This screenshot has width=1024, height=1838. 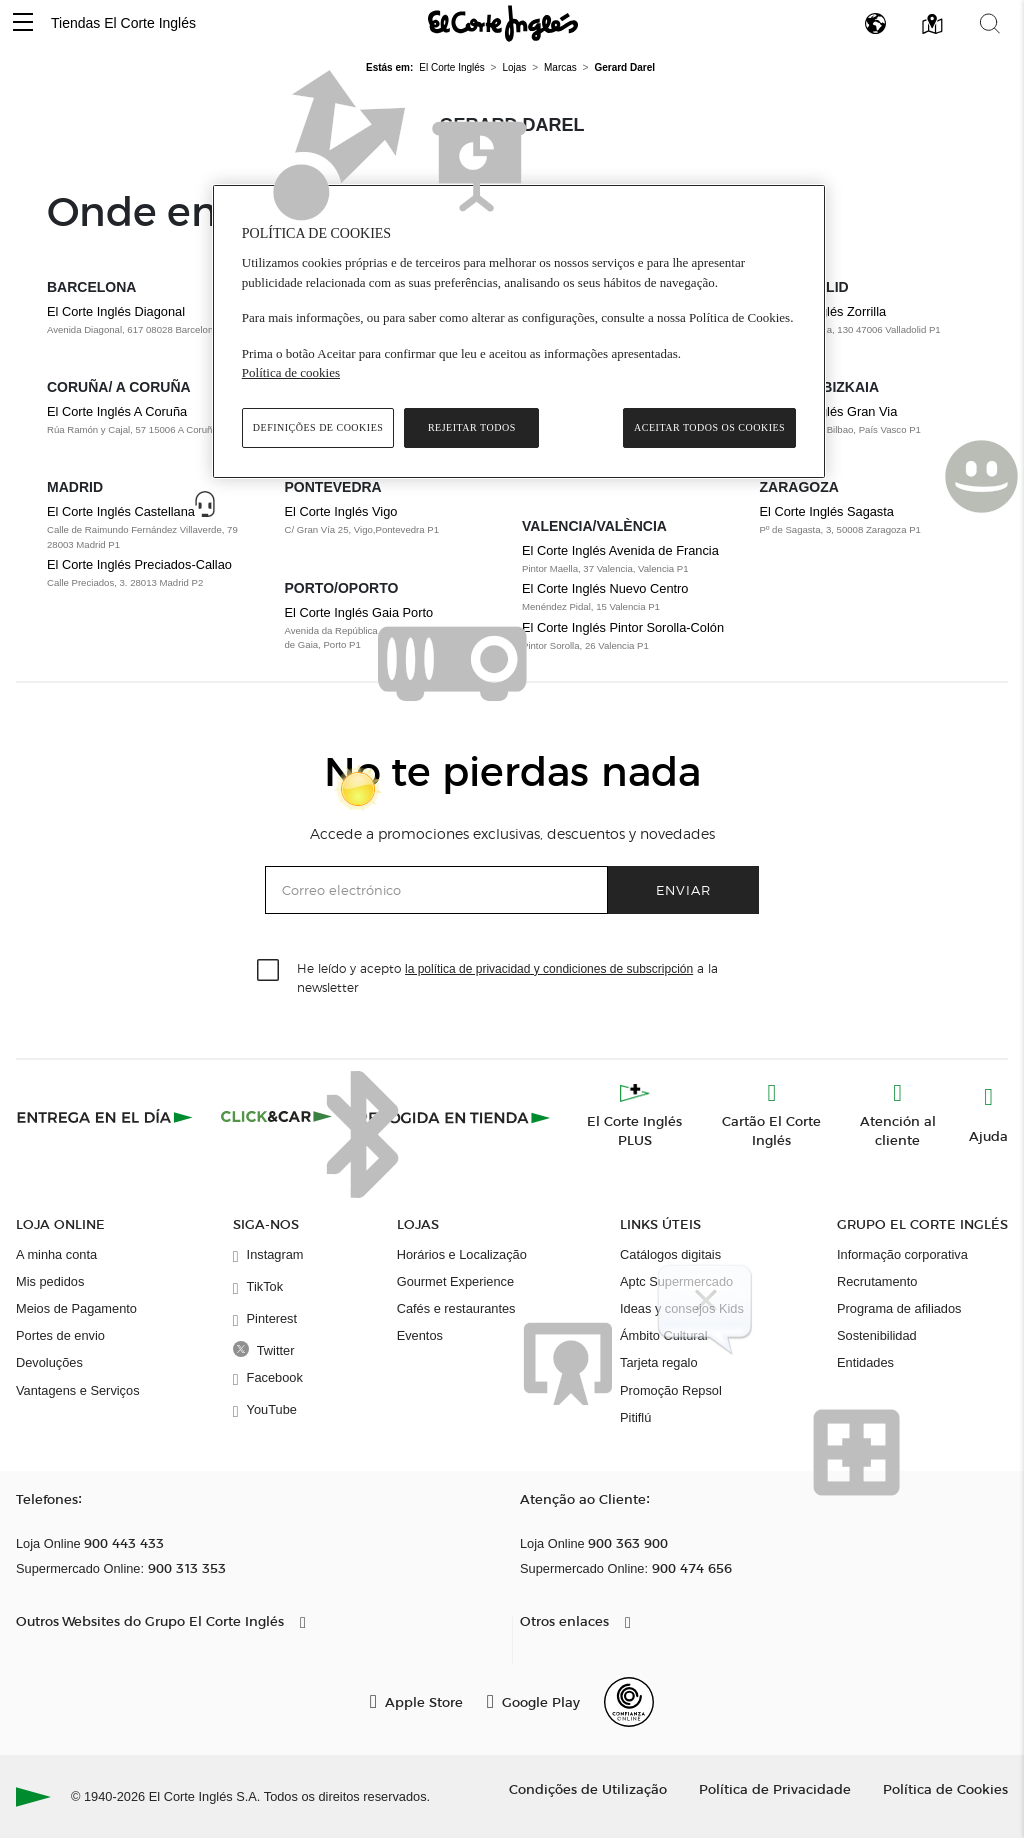 What do you see at coordinates (705, 1308) in the screenshot?
I see `indicates a user is offline or unavailable` at bounding box center [705, 1308].